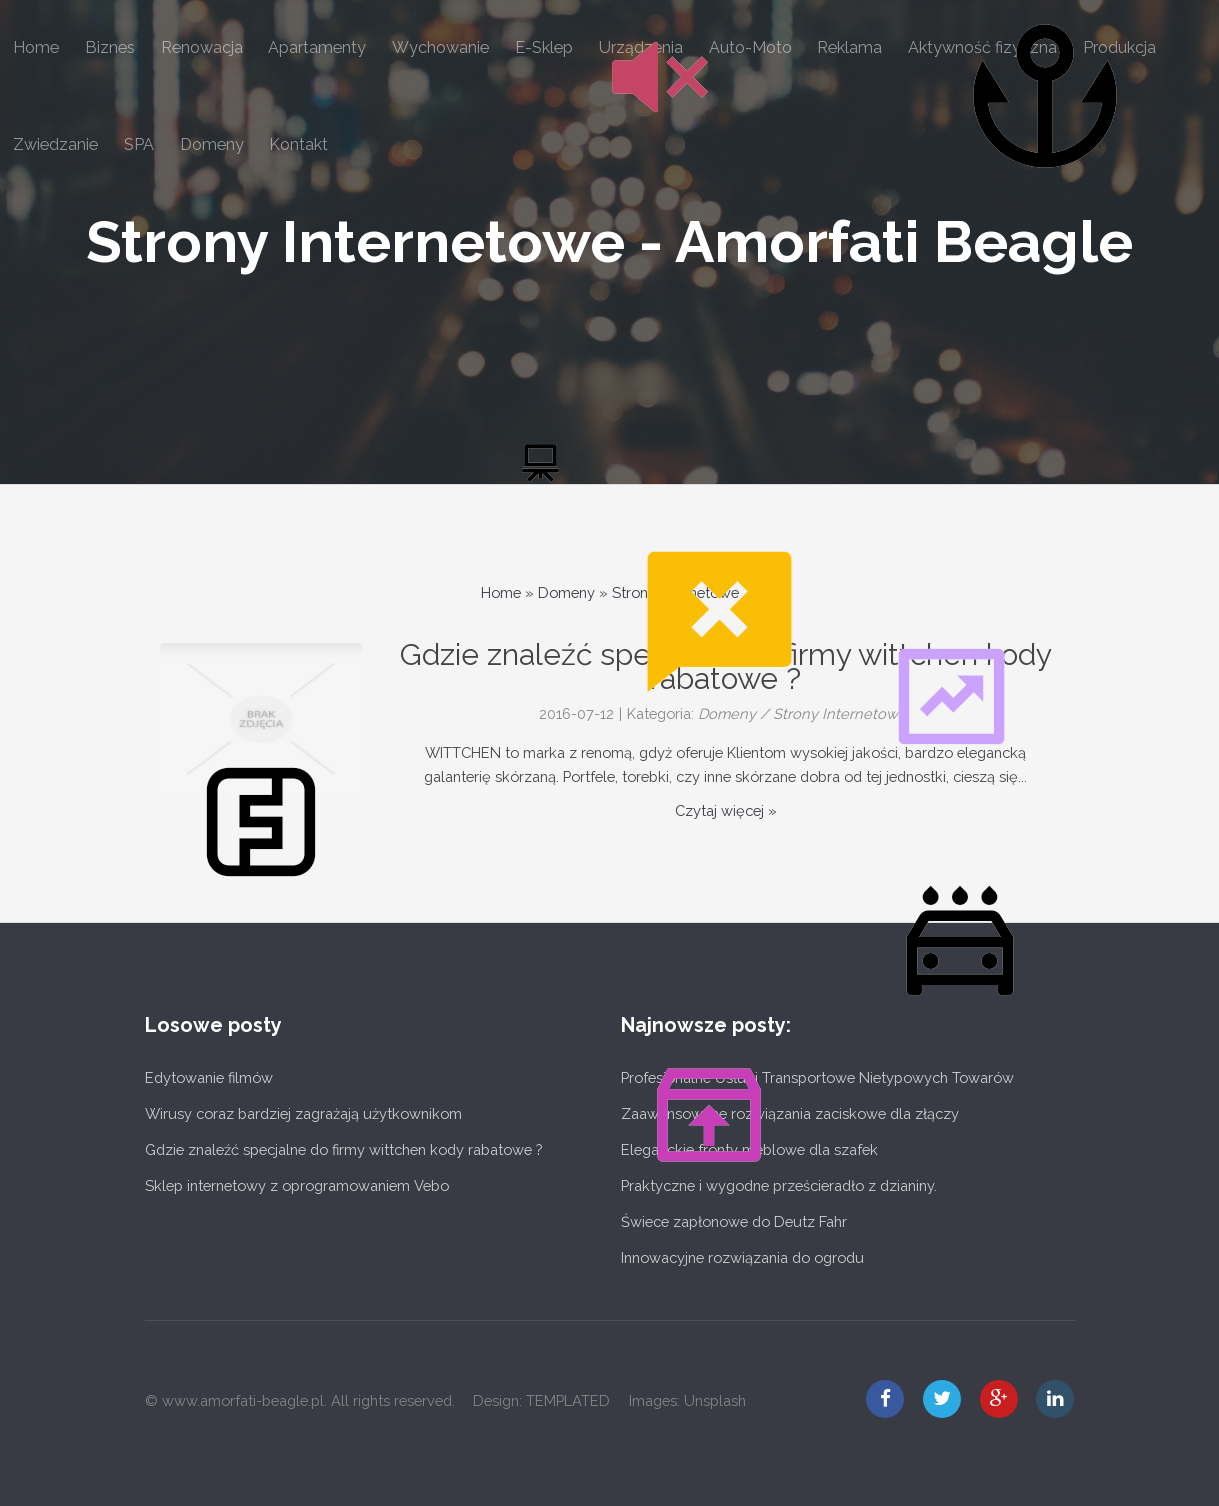  Describe the element at coordinates (719, 616) in the screenshot. I see `delete a conversation` at that location.